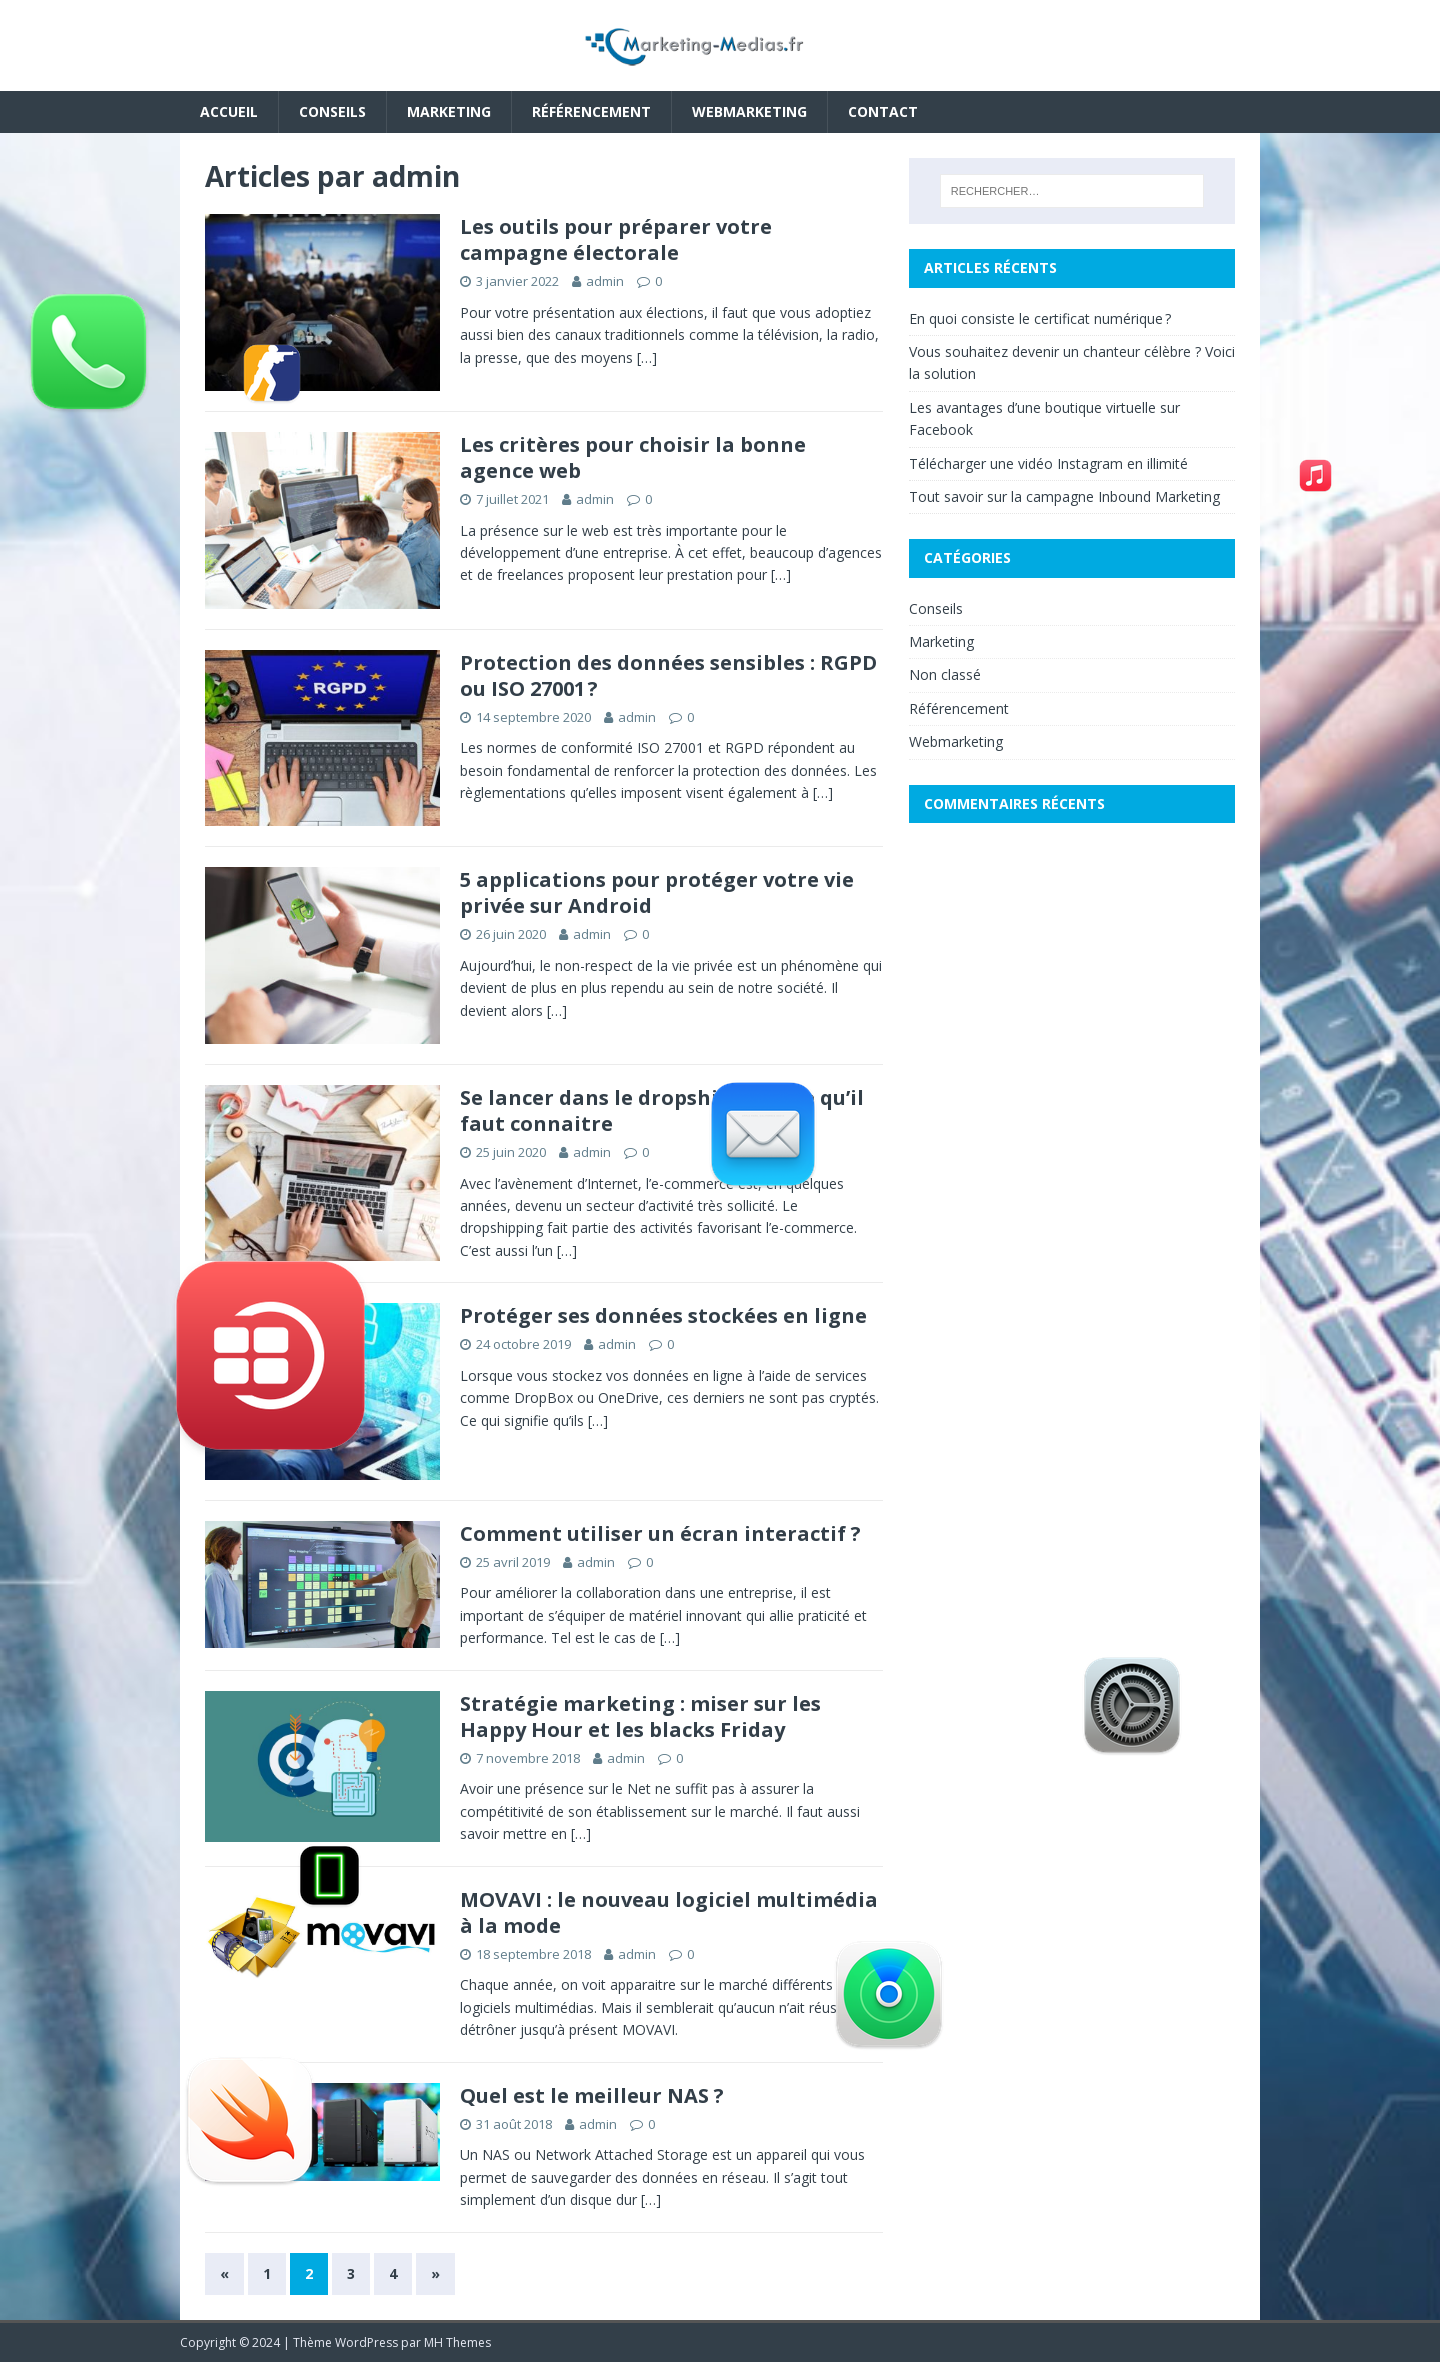 Image resolution: width=1440 pixels, height=2362 pixels. What do you see at coordinates (272, 373) in the screenshot?
I see `launch counter-strike 2` at bounding box center [272, 373].